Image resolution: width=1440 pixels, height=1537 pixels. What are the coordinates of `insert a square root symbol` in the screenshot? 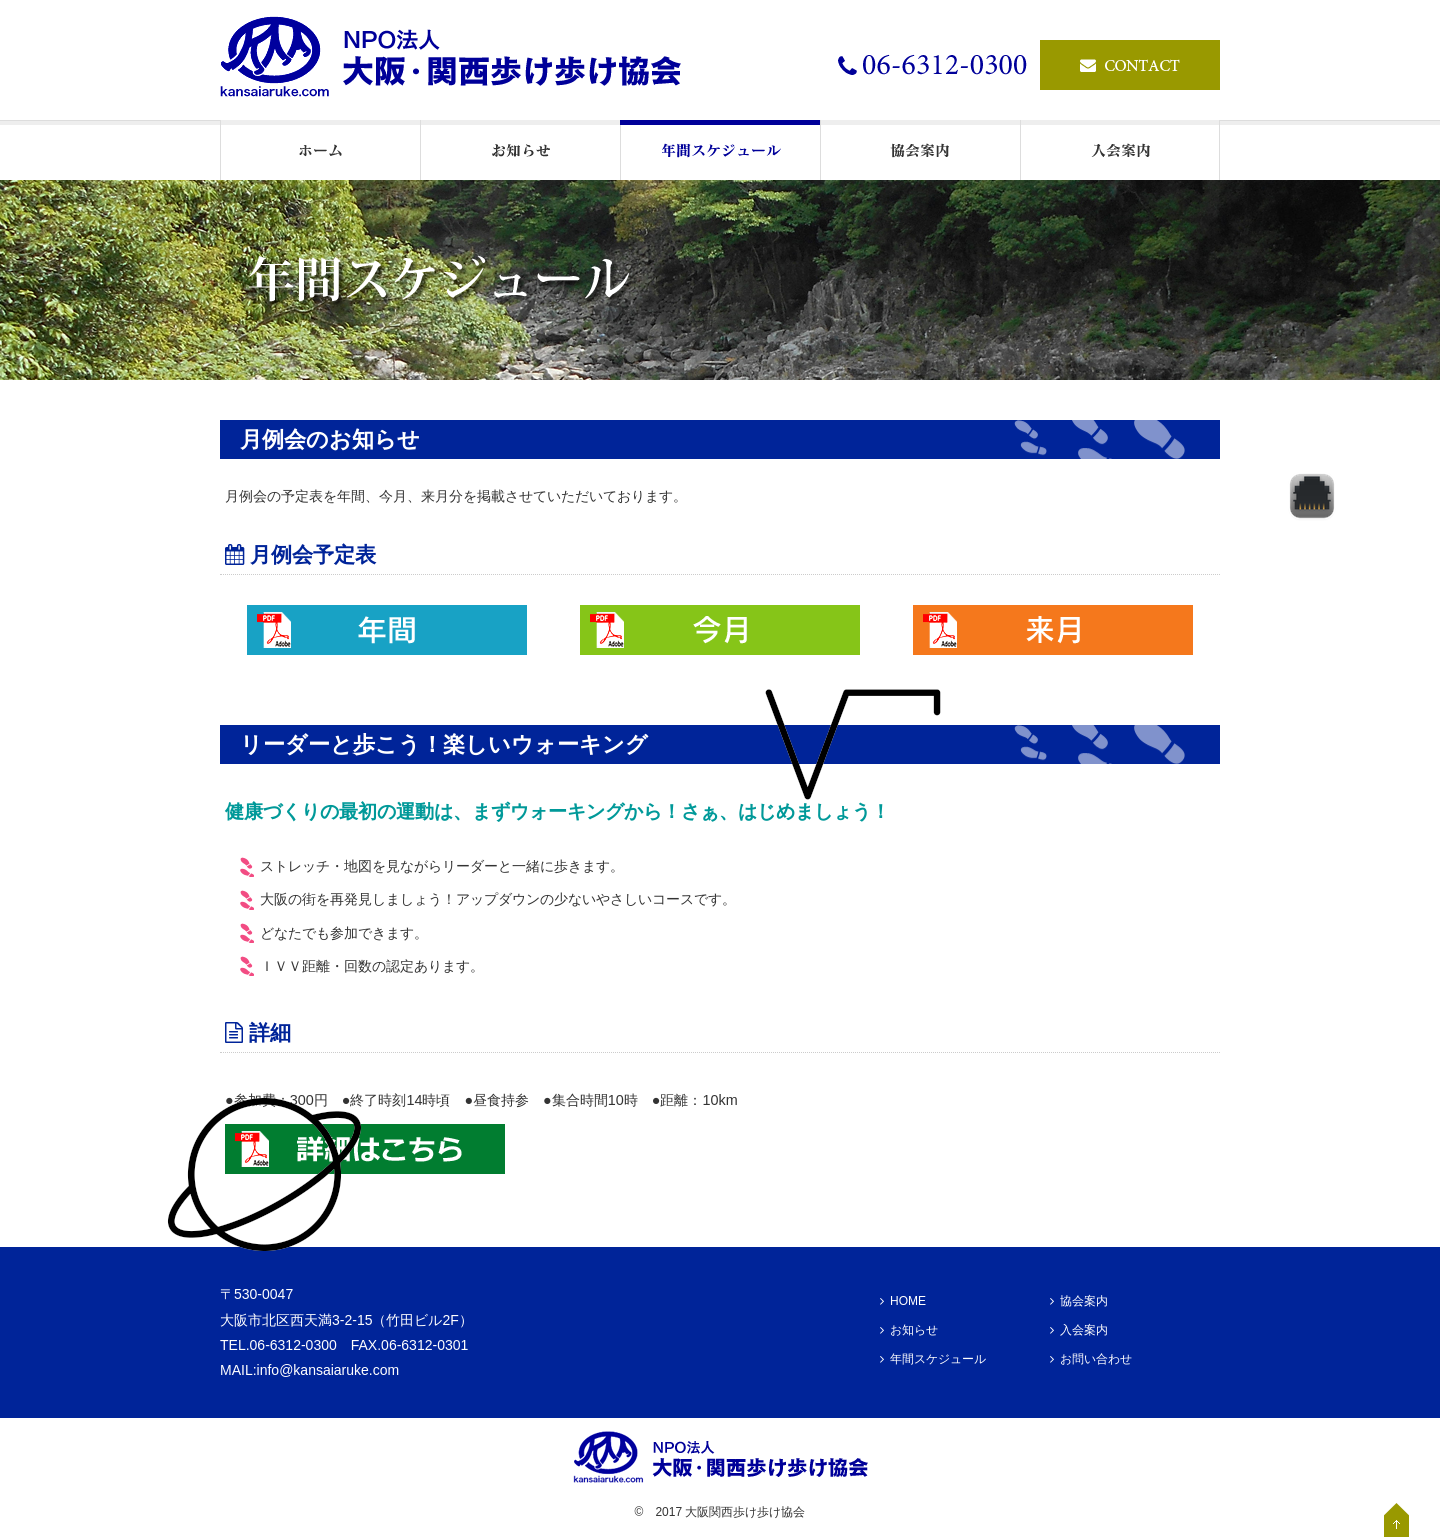 It's located at (846, 731).